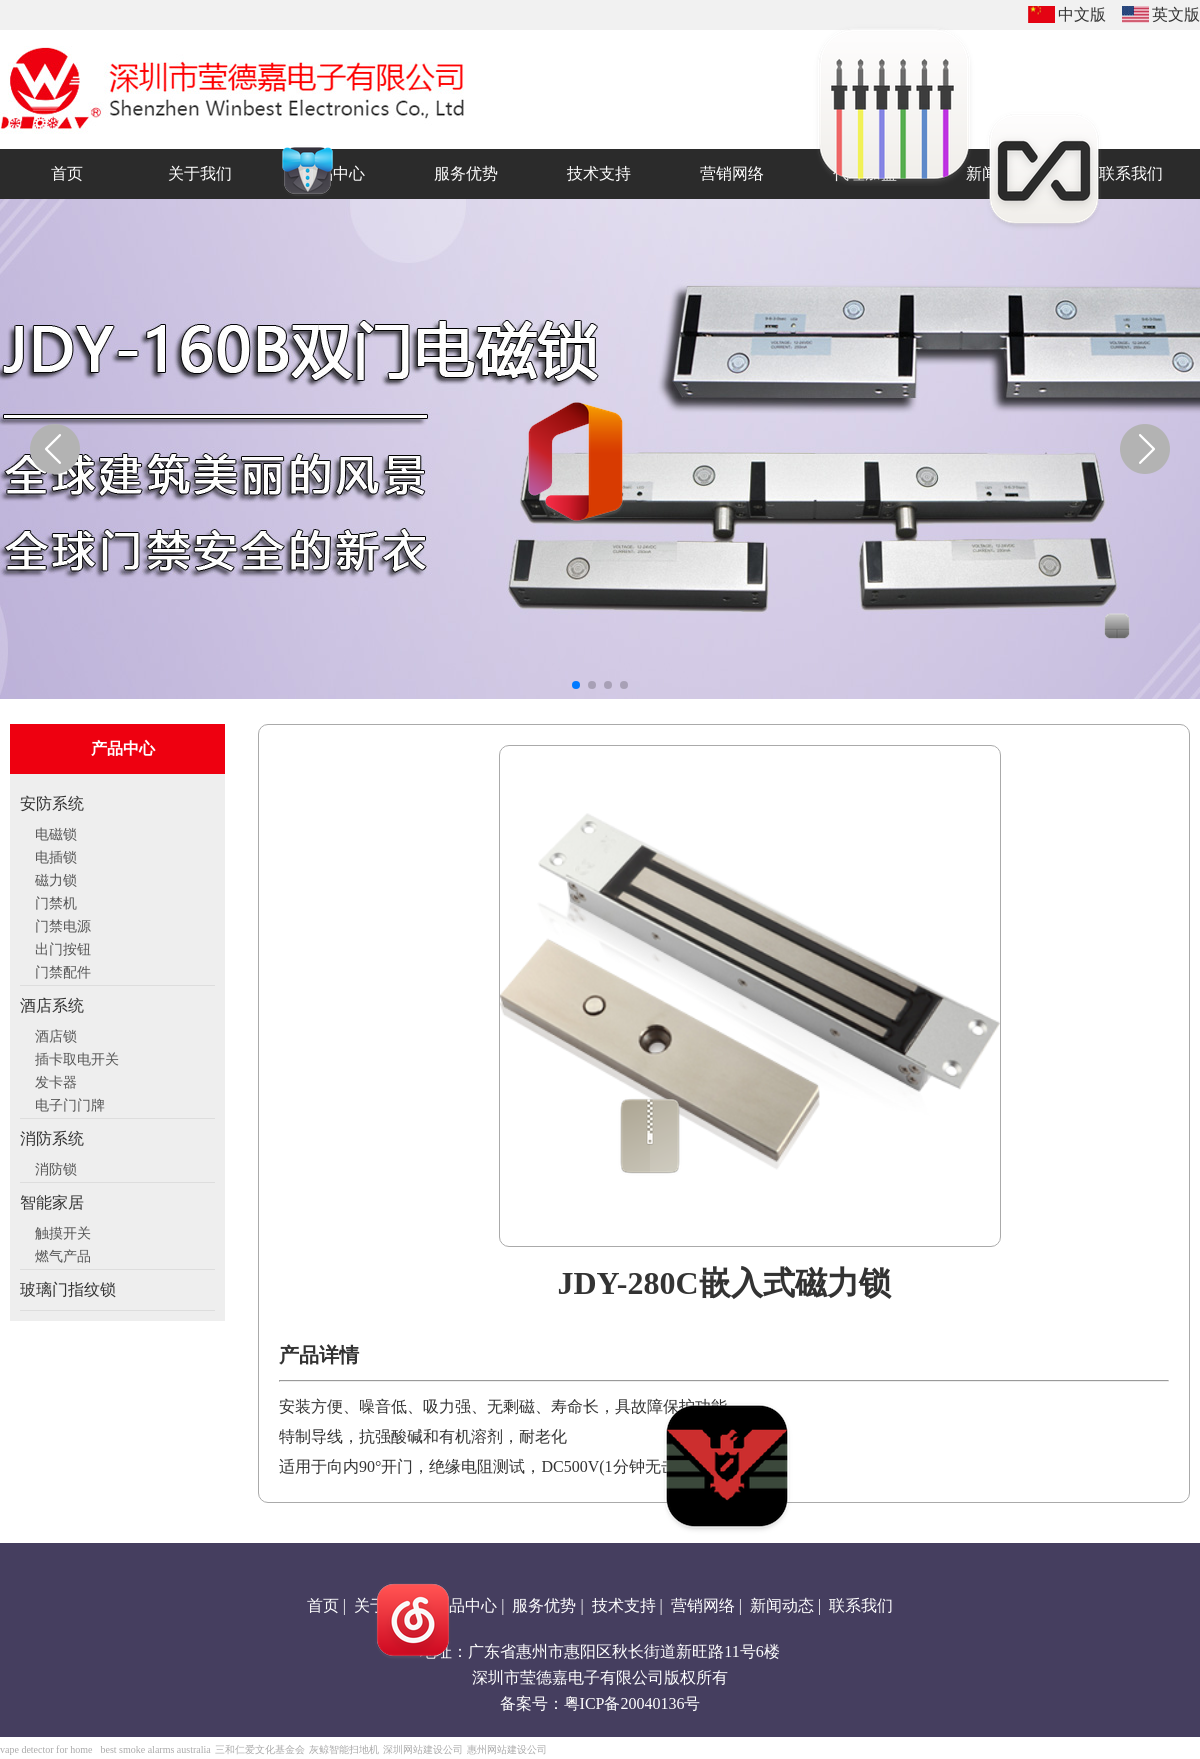  Describe the element at coordinates (575, 461) in the screenshot. I see `open Microsoft Office suite` at that location.